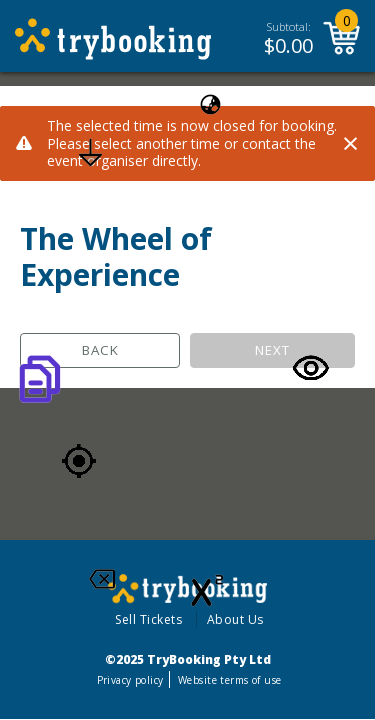 Image resolution: width=375 pixels, height=720 pixels. What do you see at coordinates (102, 579) in the screenshot?
I see `delete the last character entered` at bounding box center [102, 579].